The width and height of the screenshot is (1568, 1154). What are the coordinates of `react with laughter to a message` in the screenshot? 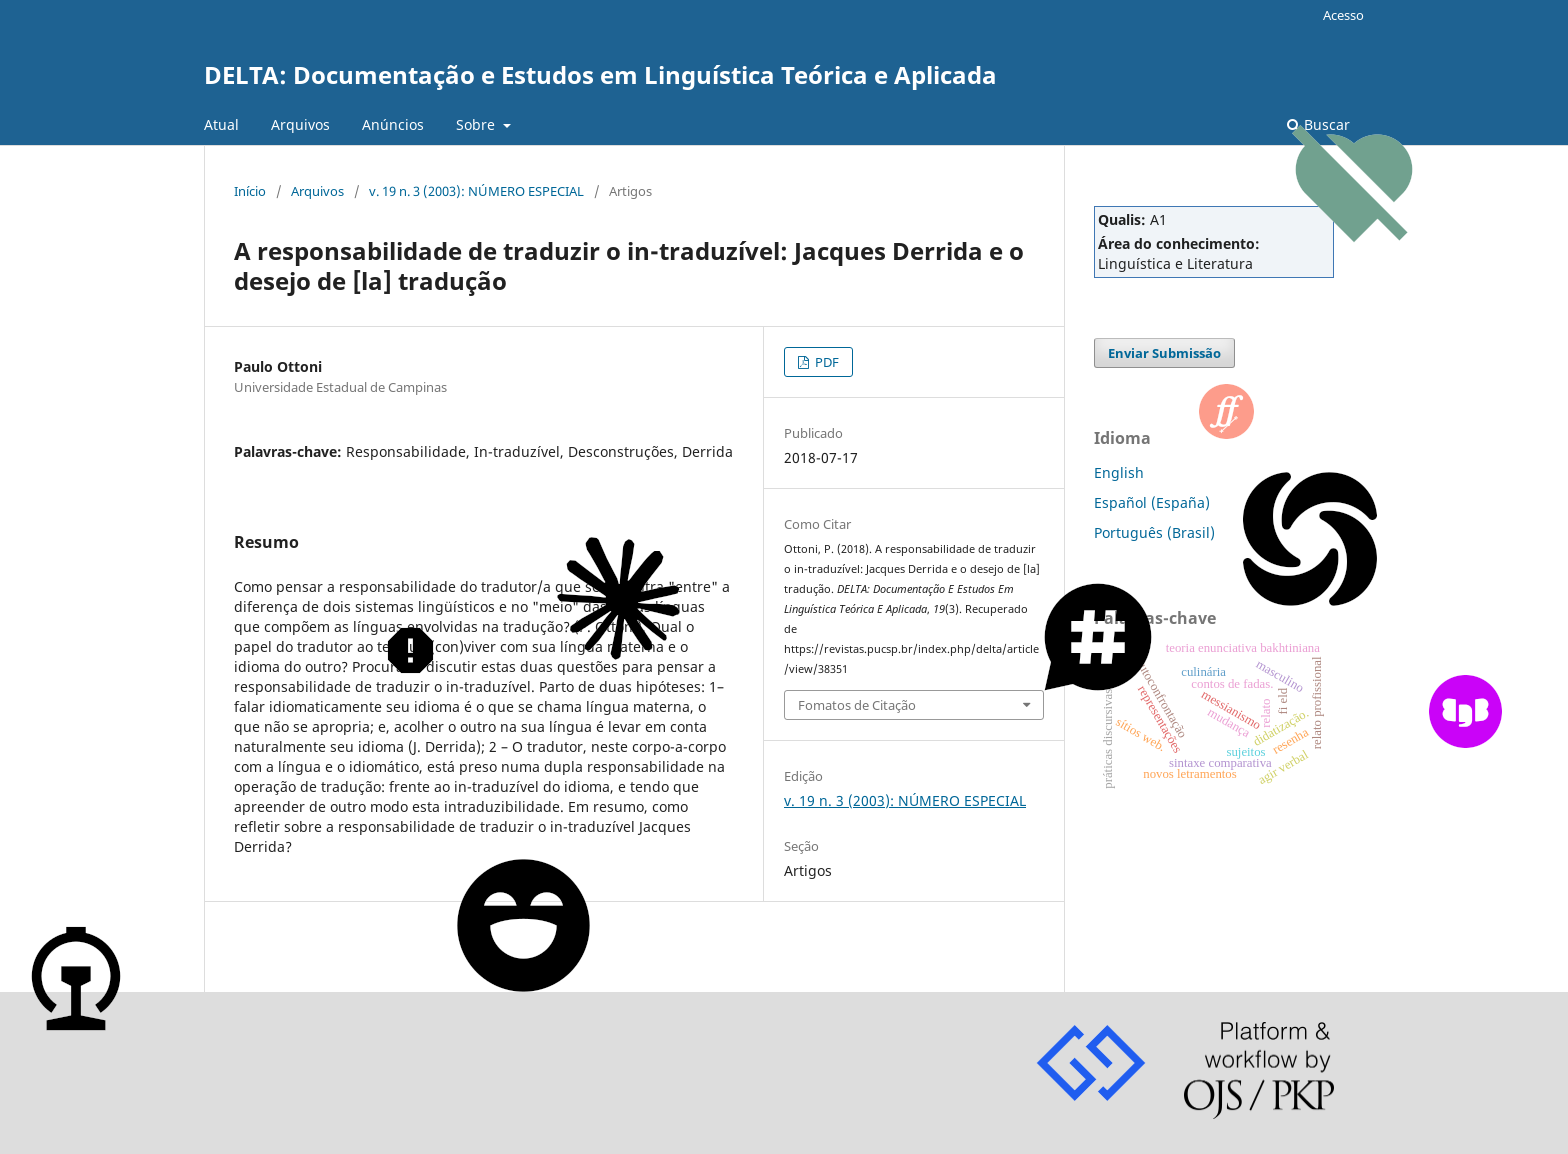 It's located at (523, 925).